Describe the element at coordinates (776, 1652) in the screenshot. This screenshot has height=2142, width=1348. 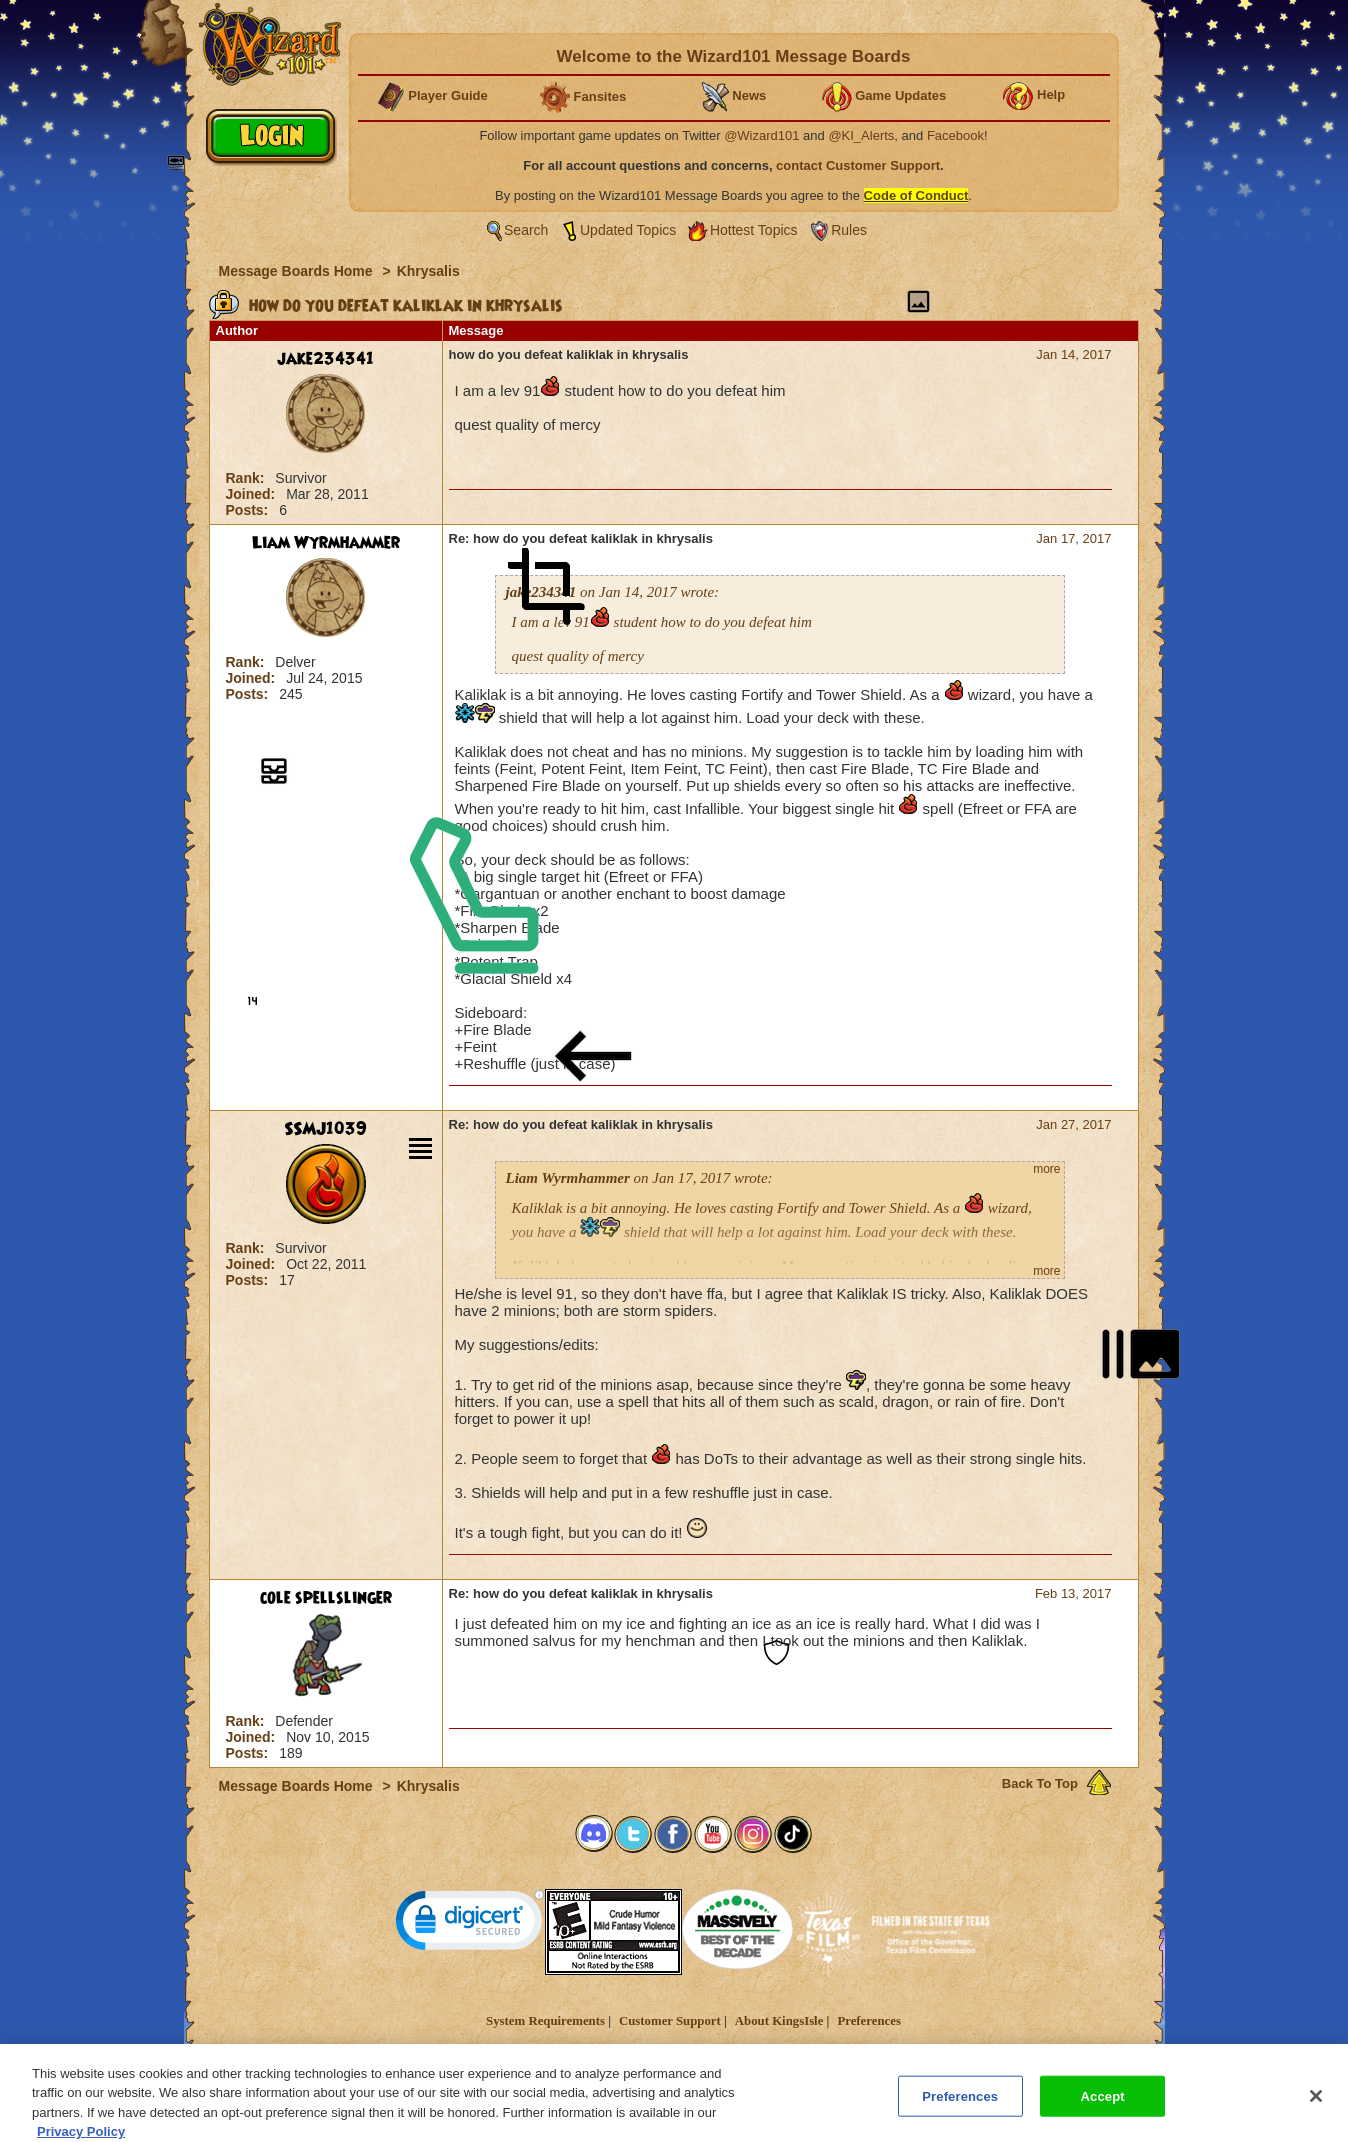
I see `access security settings` at that location.